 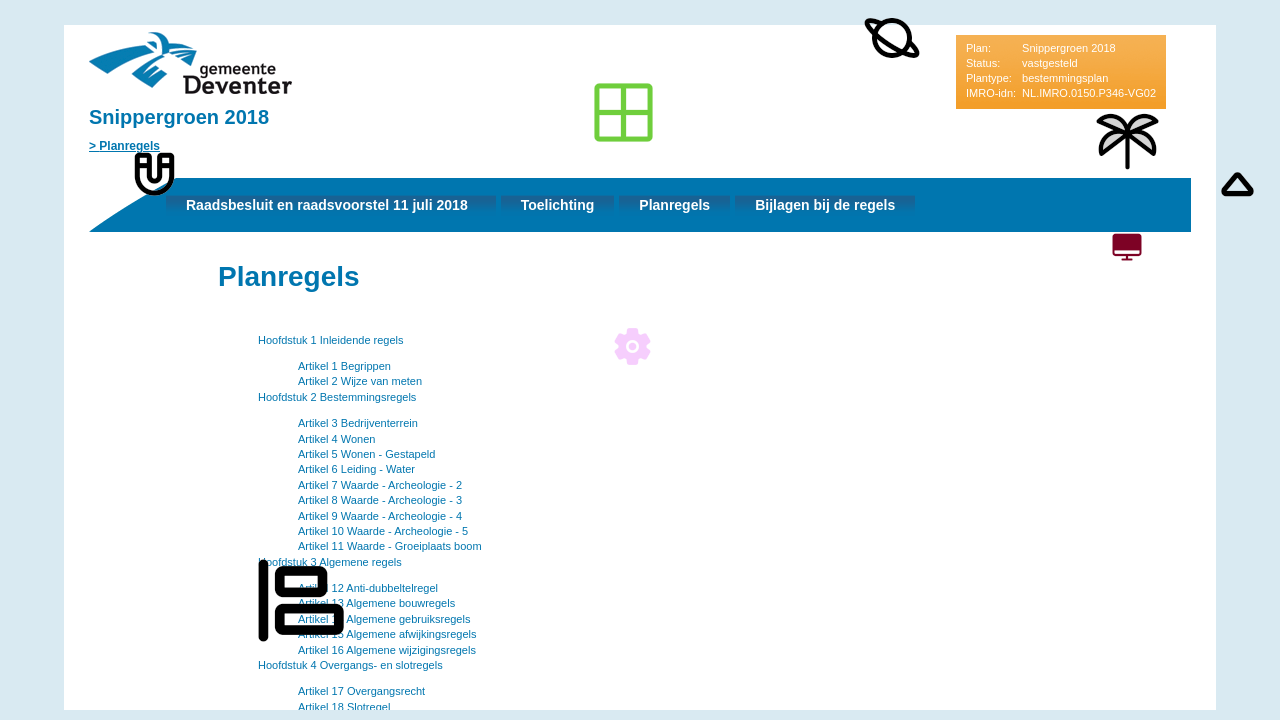 What do you see at coordinates (1127, 140) in the screenshot?
I see `indicates tropical or beach-related content` at bounding box center [1127, 140].